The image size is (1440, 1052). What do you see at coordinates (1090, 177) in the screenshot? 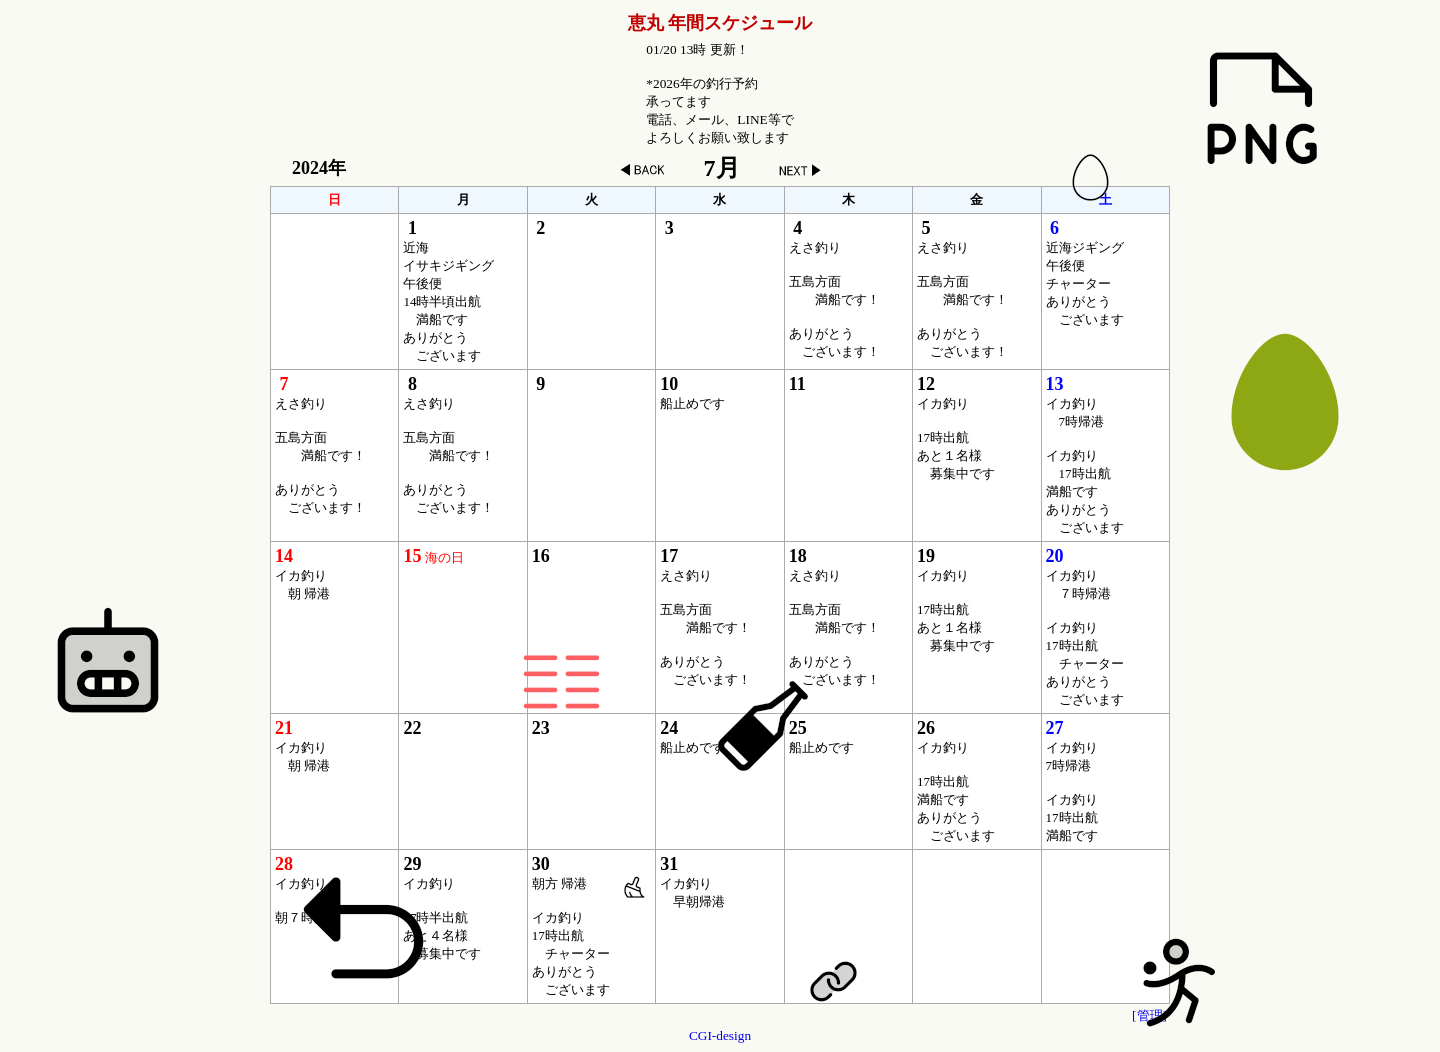
I see `indicates egg or egg-containing ingredient` at bounding box center [1090, 177].